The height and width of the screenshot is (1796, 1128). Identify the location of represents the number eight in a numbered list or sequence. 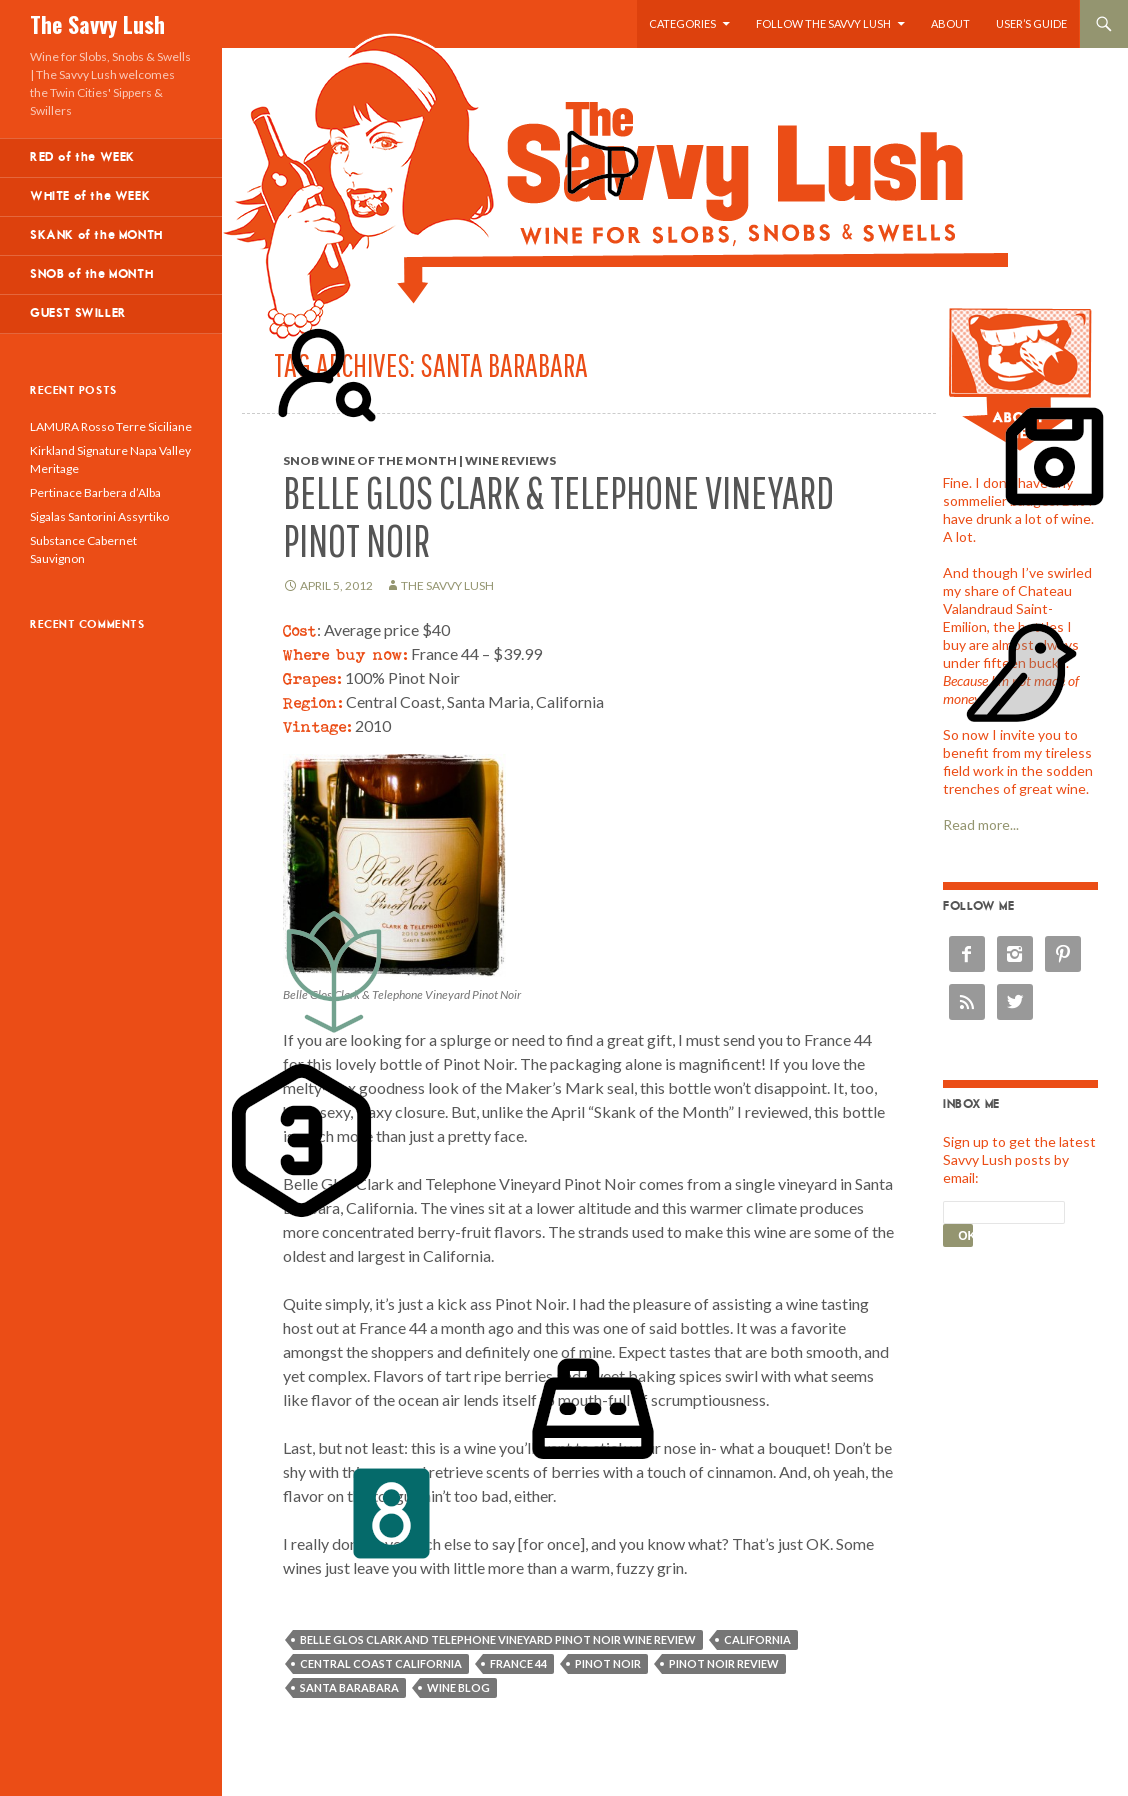
(391, 1513).